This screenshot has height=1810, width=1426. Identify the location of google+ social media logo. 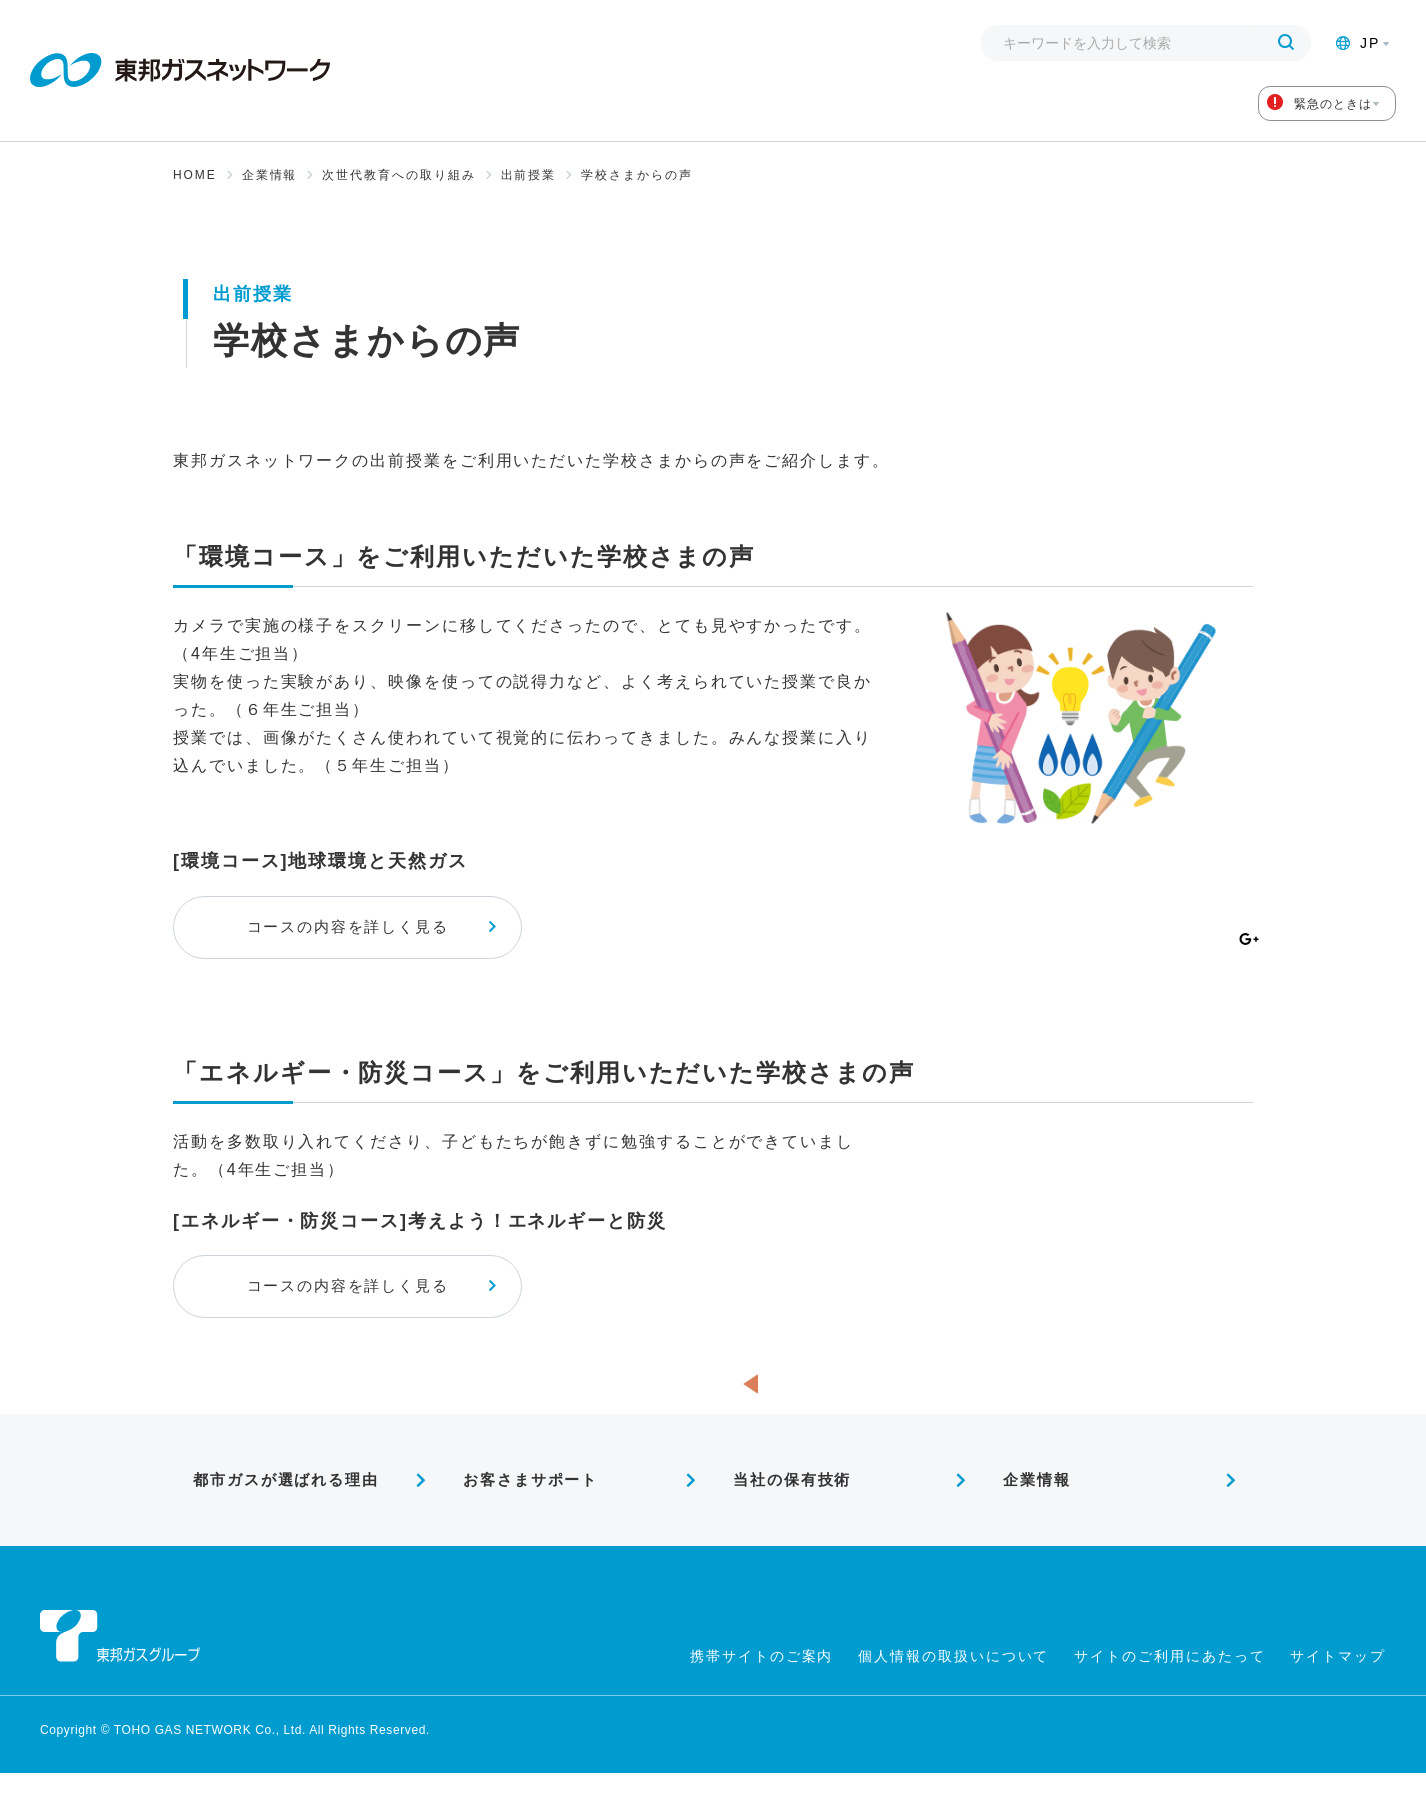
(1249, 939).